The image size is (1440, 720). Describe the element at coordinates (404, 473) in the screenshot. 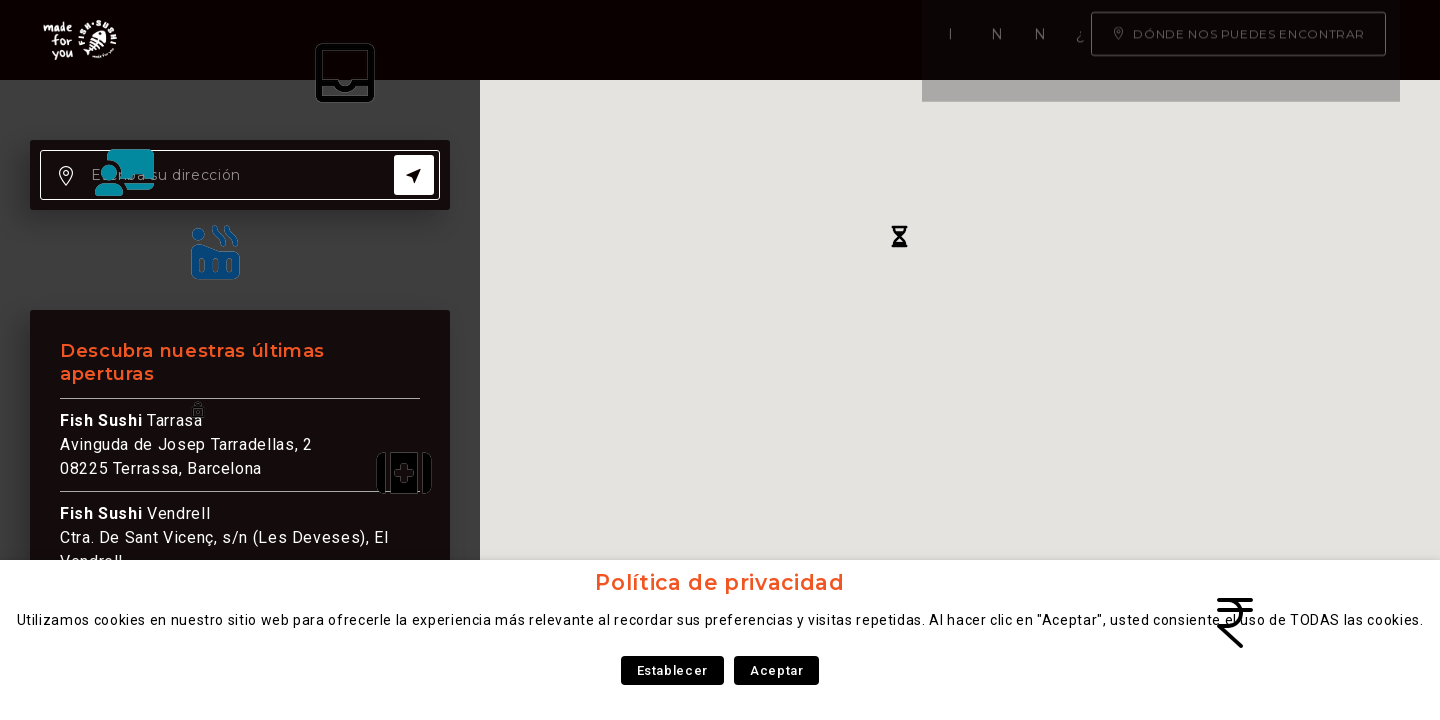

I see `access medical information or first aid resources` at that location.